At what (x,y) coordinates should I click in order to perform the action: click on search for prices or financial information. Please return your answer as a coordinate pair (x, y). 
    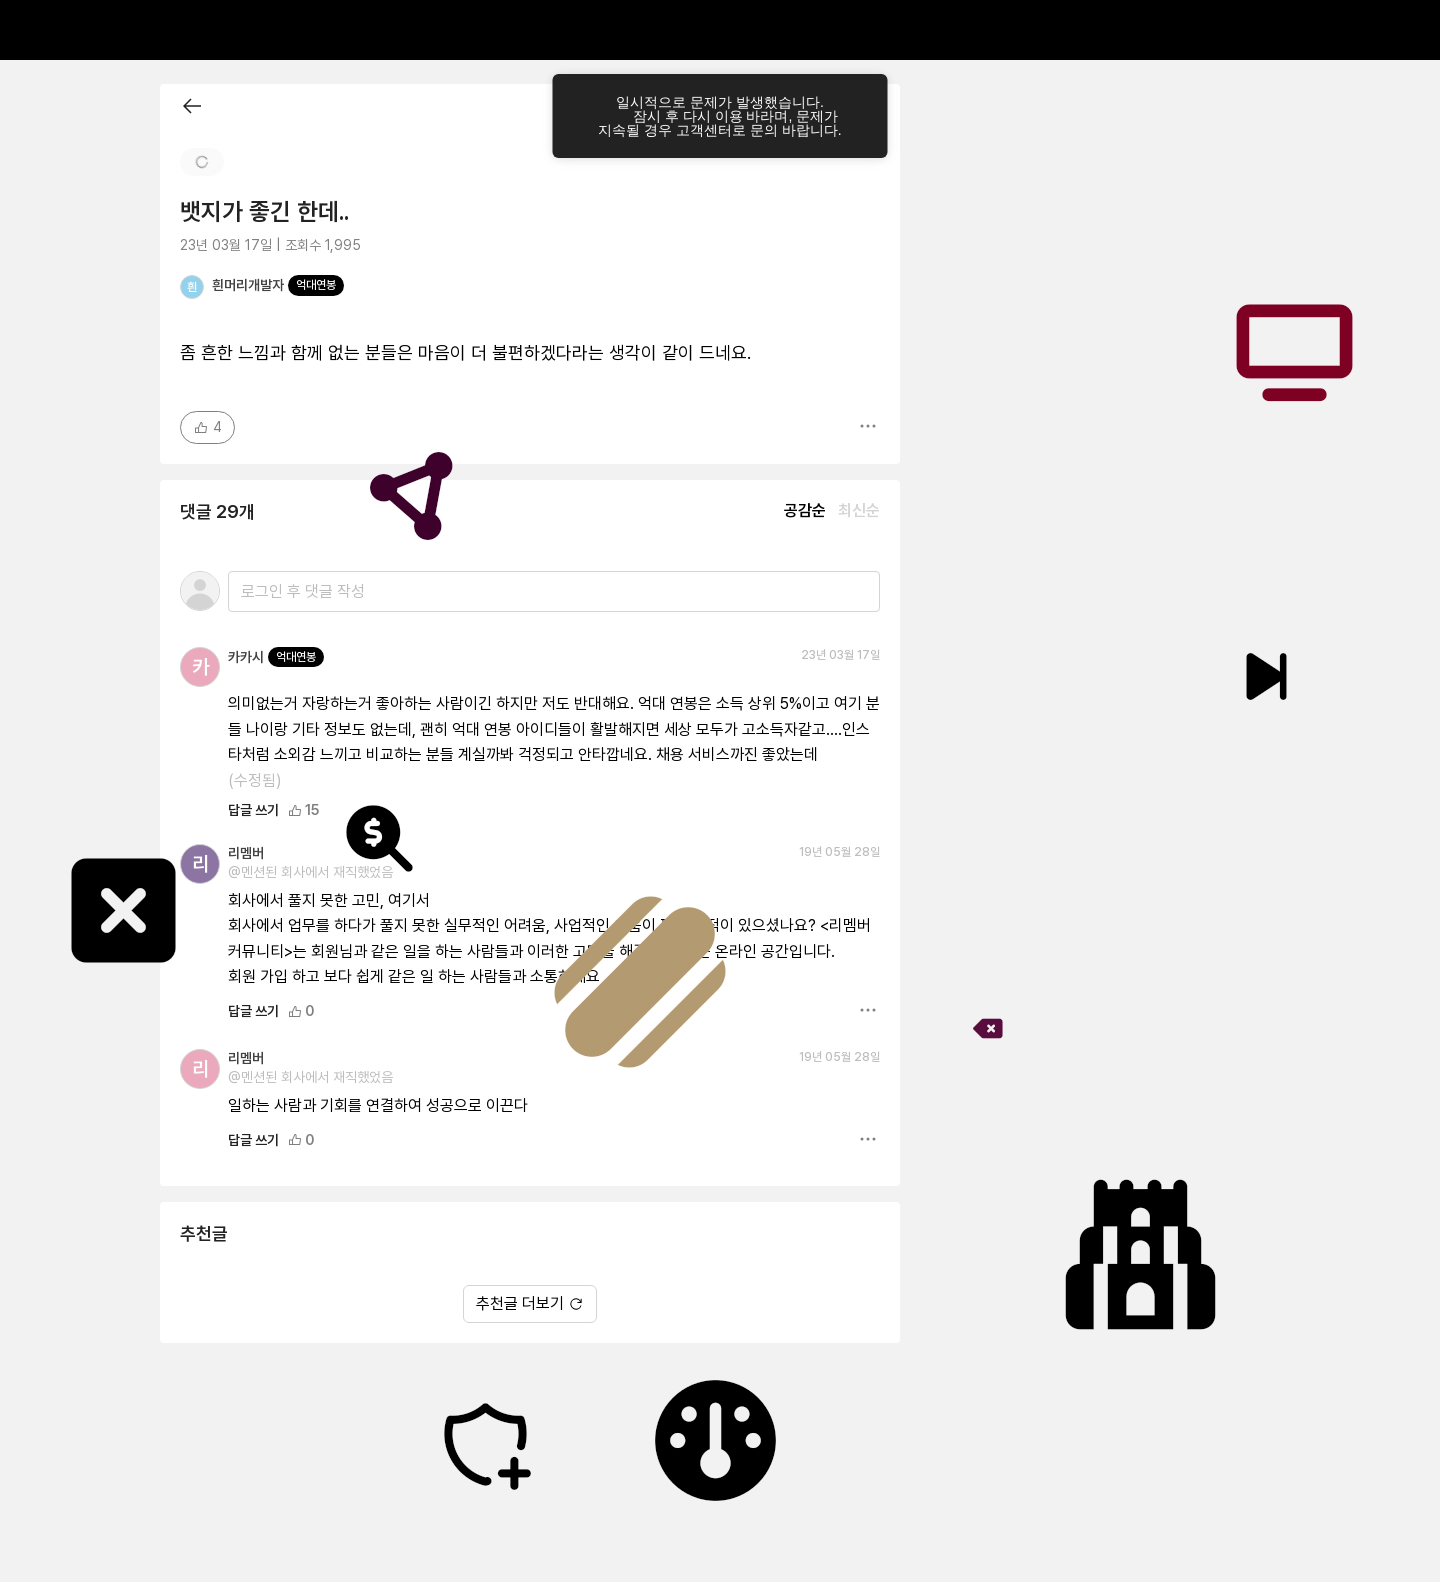
    Looking at the image, I should click on (379, 838).